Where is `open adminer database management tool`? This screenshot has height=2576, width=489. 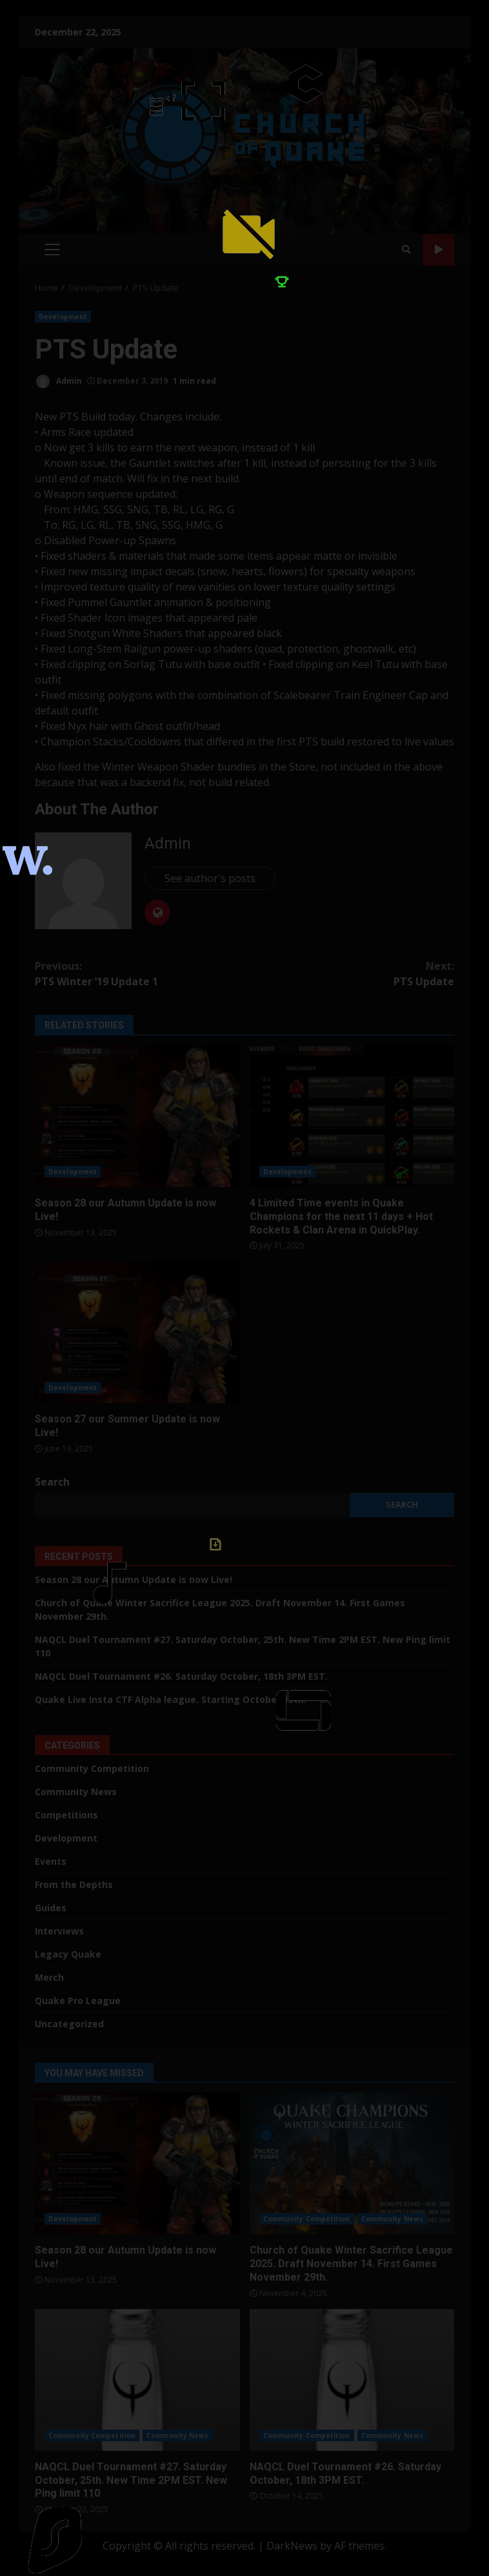
open adminer database management tool is located at coordinates (163, 105).